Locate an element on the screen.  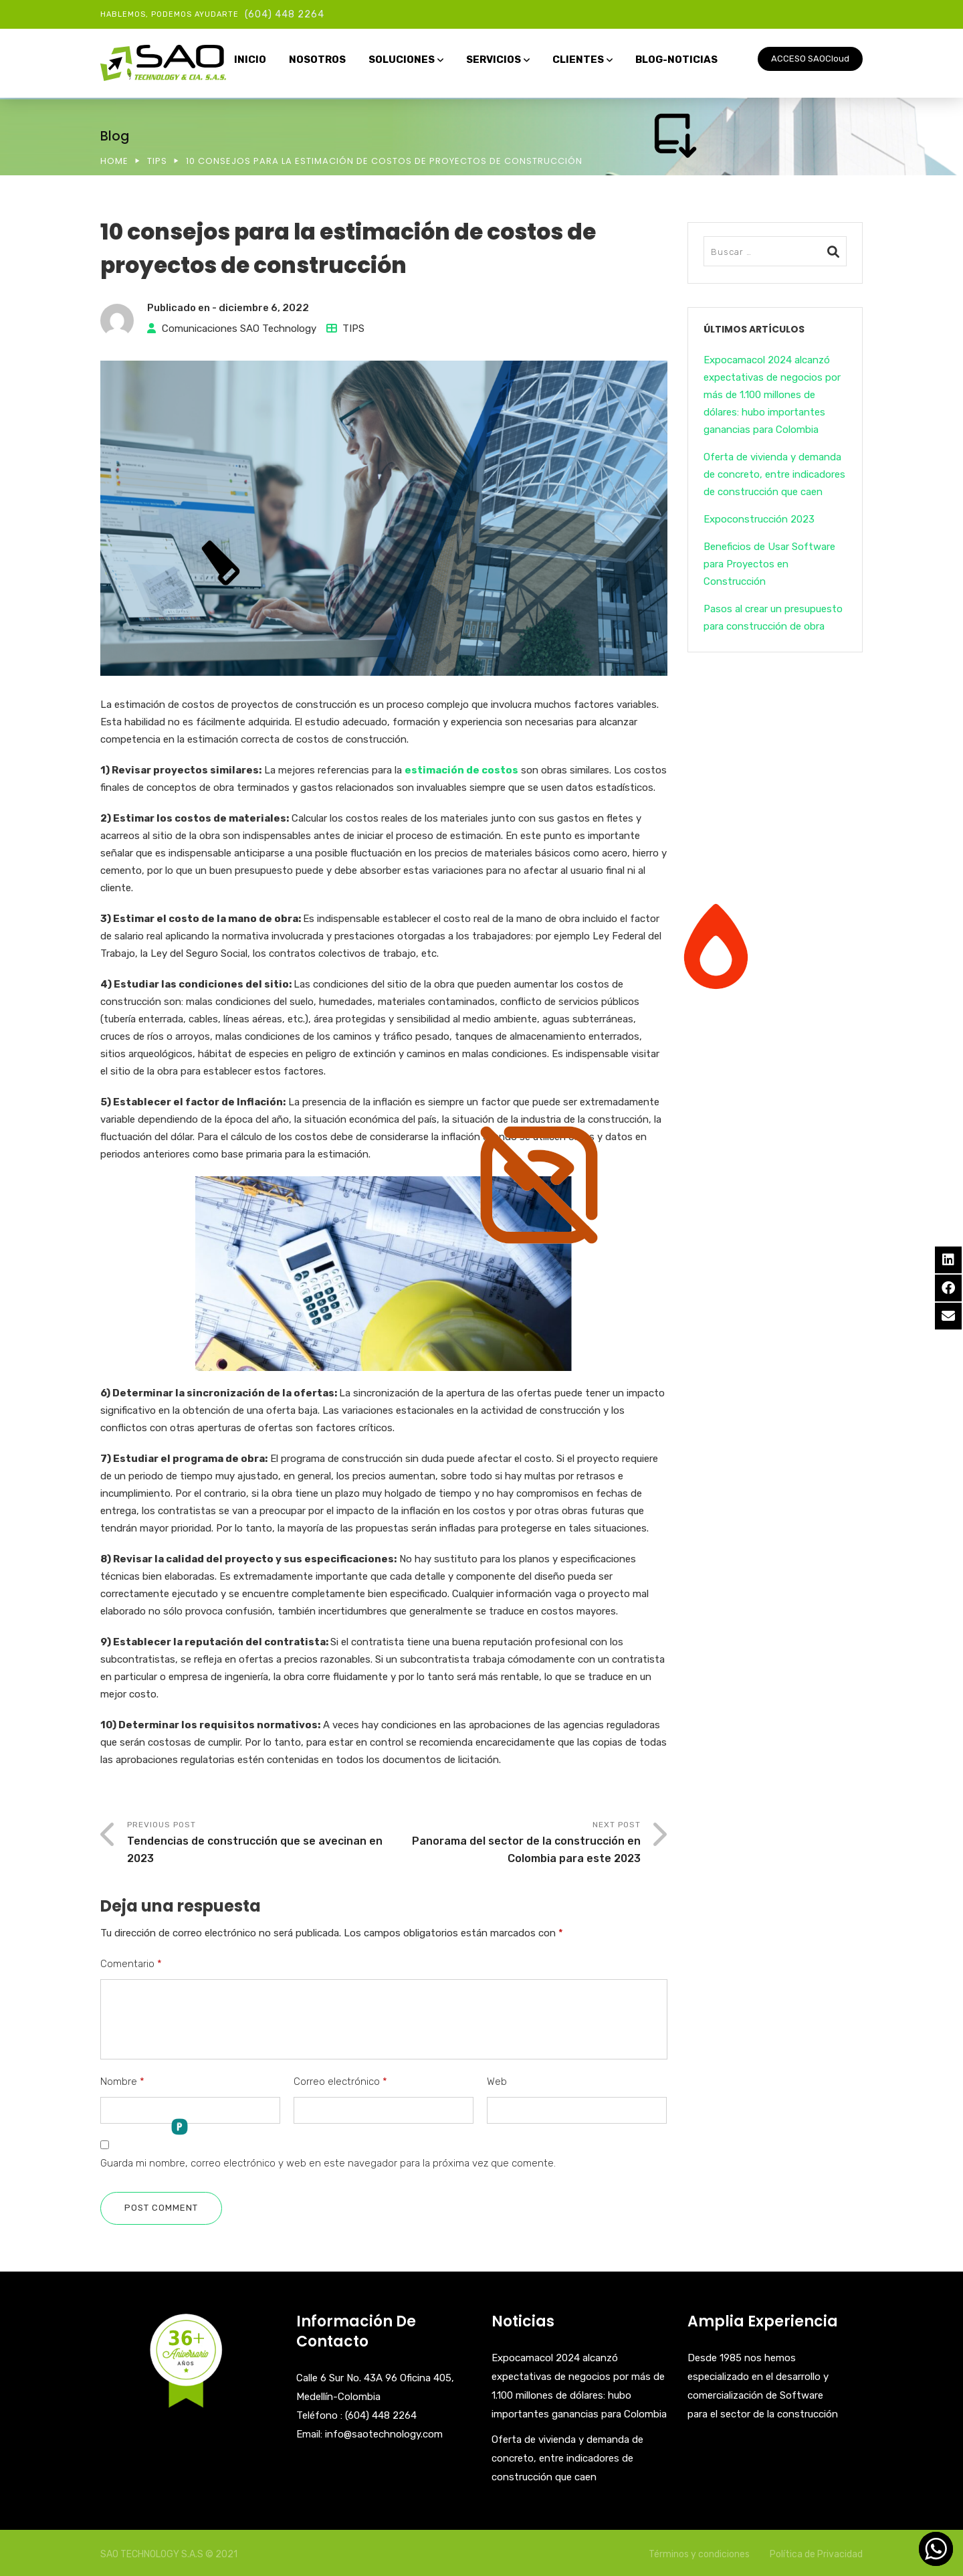
indicates flammable or combustible content is located at coordinates (716, 946).